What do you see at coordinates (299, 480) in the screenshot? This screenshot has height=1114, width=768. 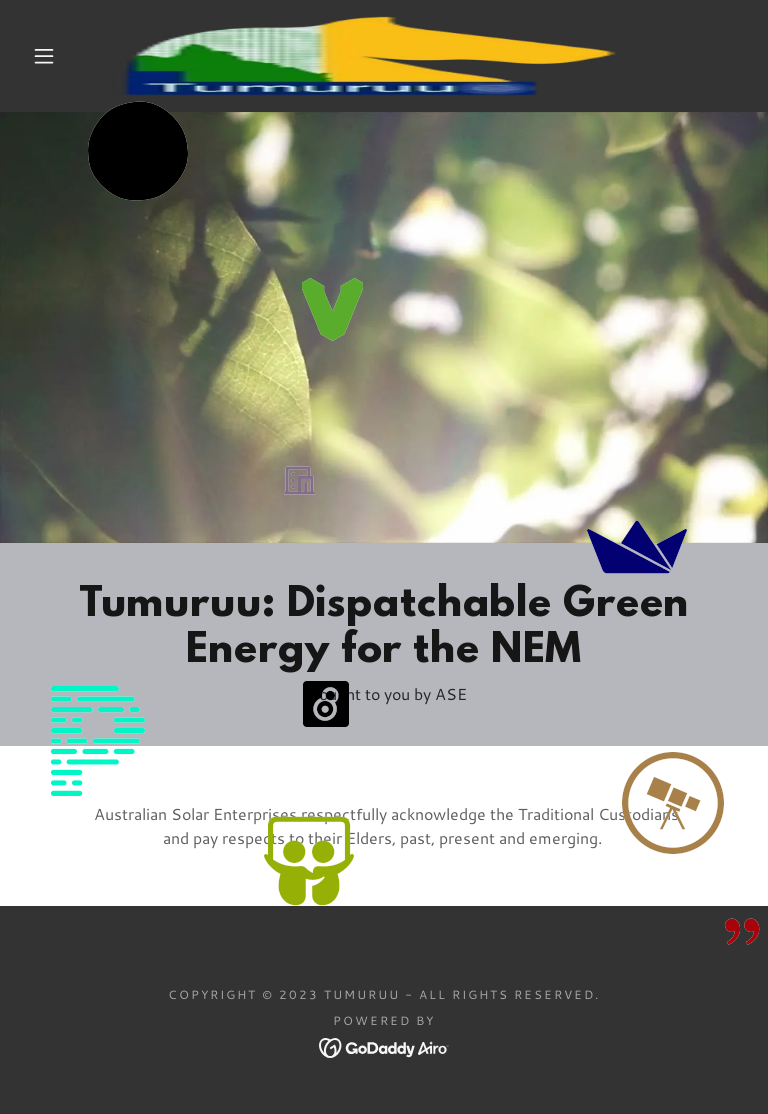 I see `find nearby hotels` at bounding box center [299, 480].